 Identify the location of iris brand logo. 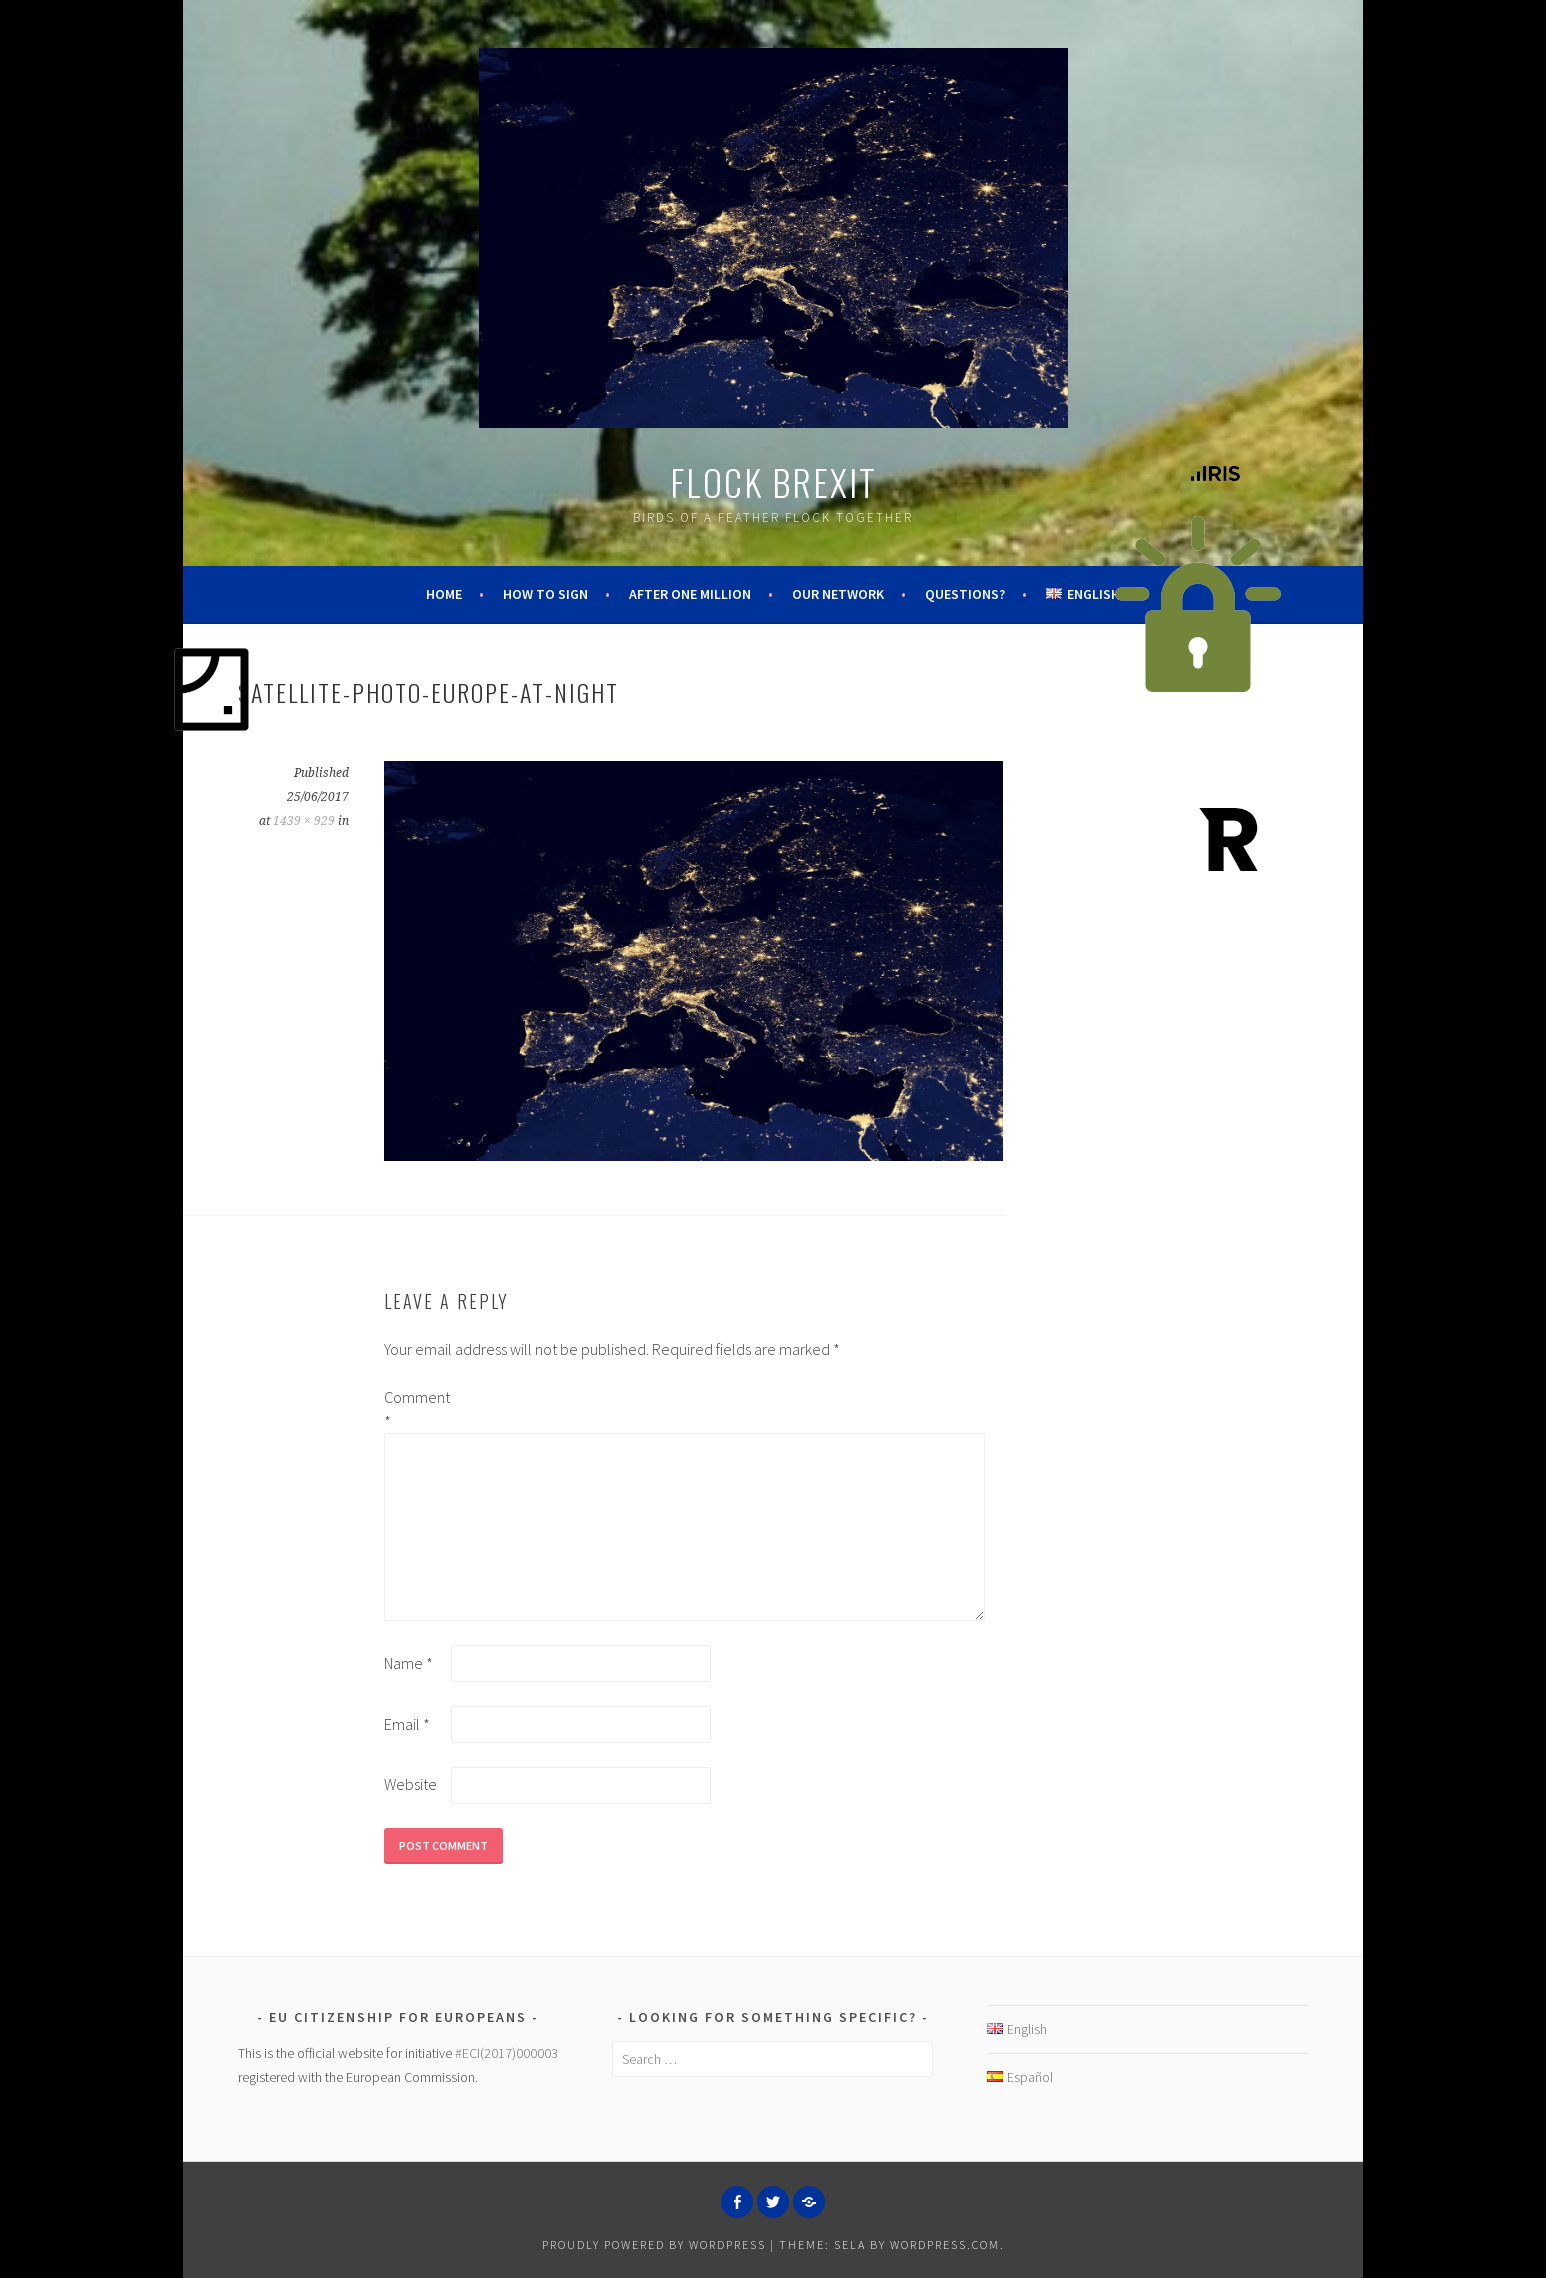
(1215, 473).